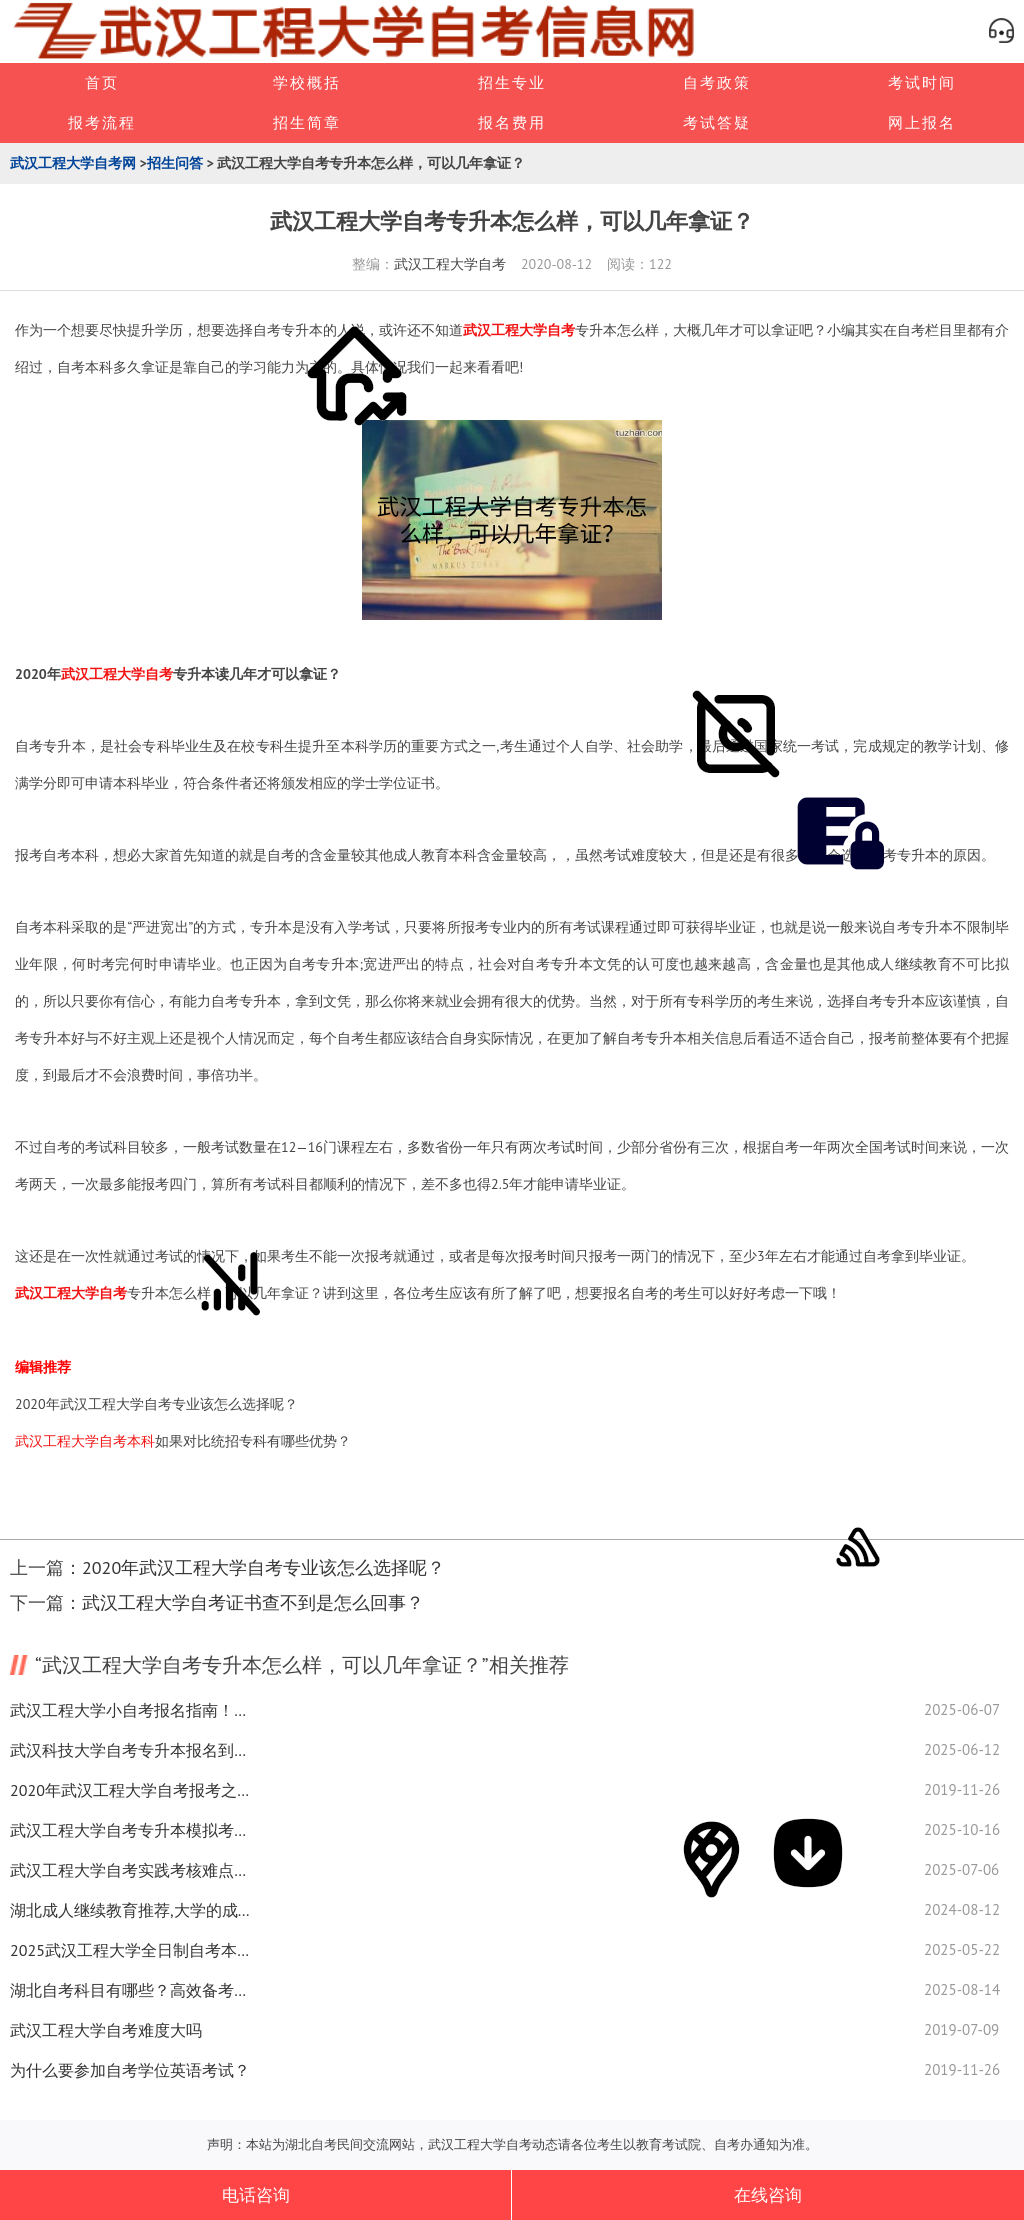 The height and width of the screenshot is (2220, 1024). What do you see at coordinates (736, 734) in the screenshot?
I see `disable mask or overlay effect` at bounding box center [736, 734].